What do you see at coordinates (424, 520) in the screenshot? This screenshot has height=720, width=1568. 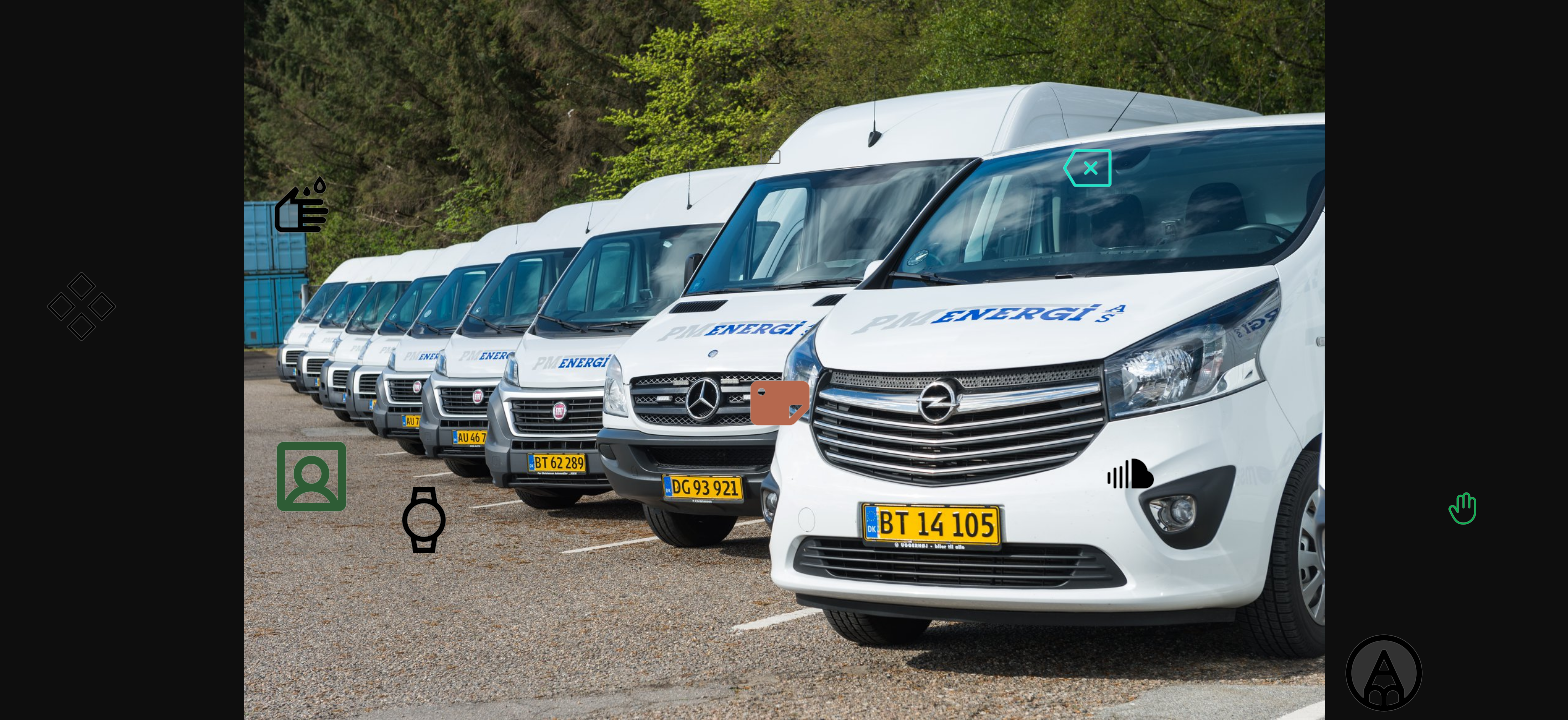 I see `access smartwatch settings or companion app` at bounding box center [424, 520].